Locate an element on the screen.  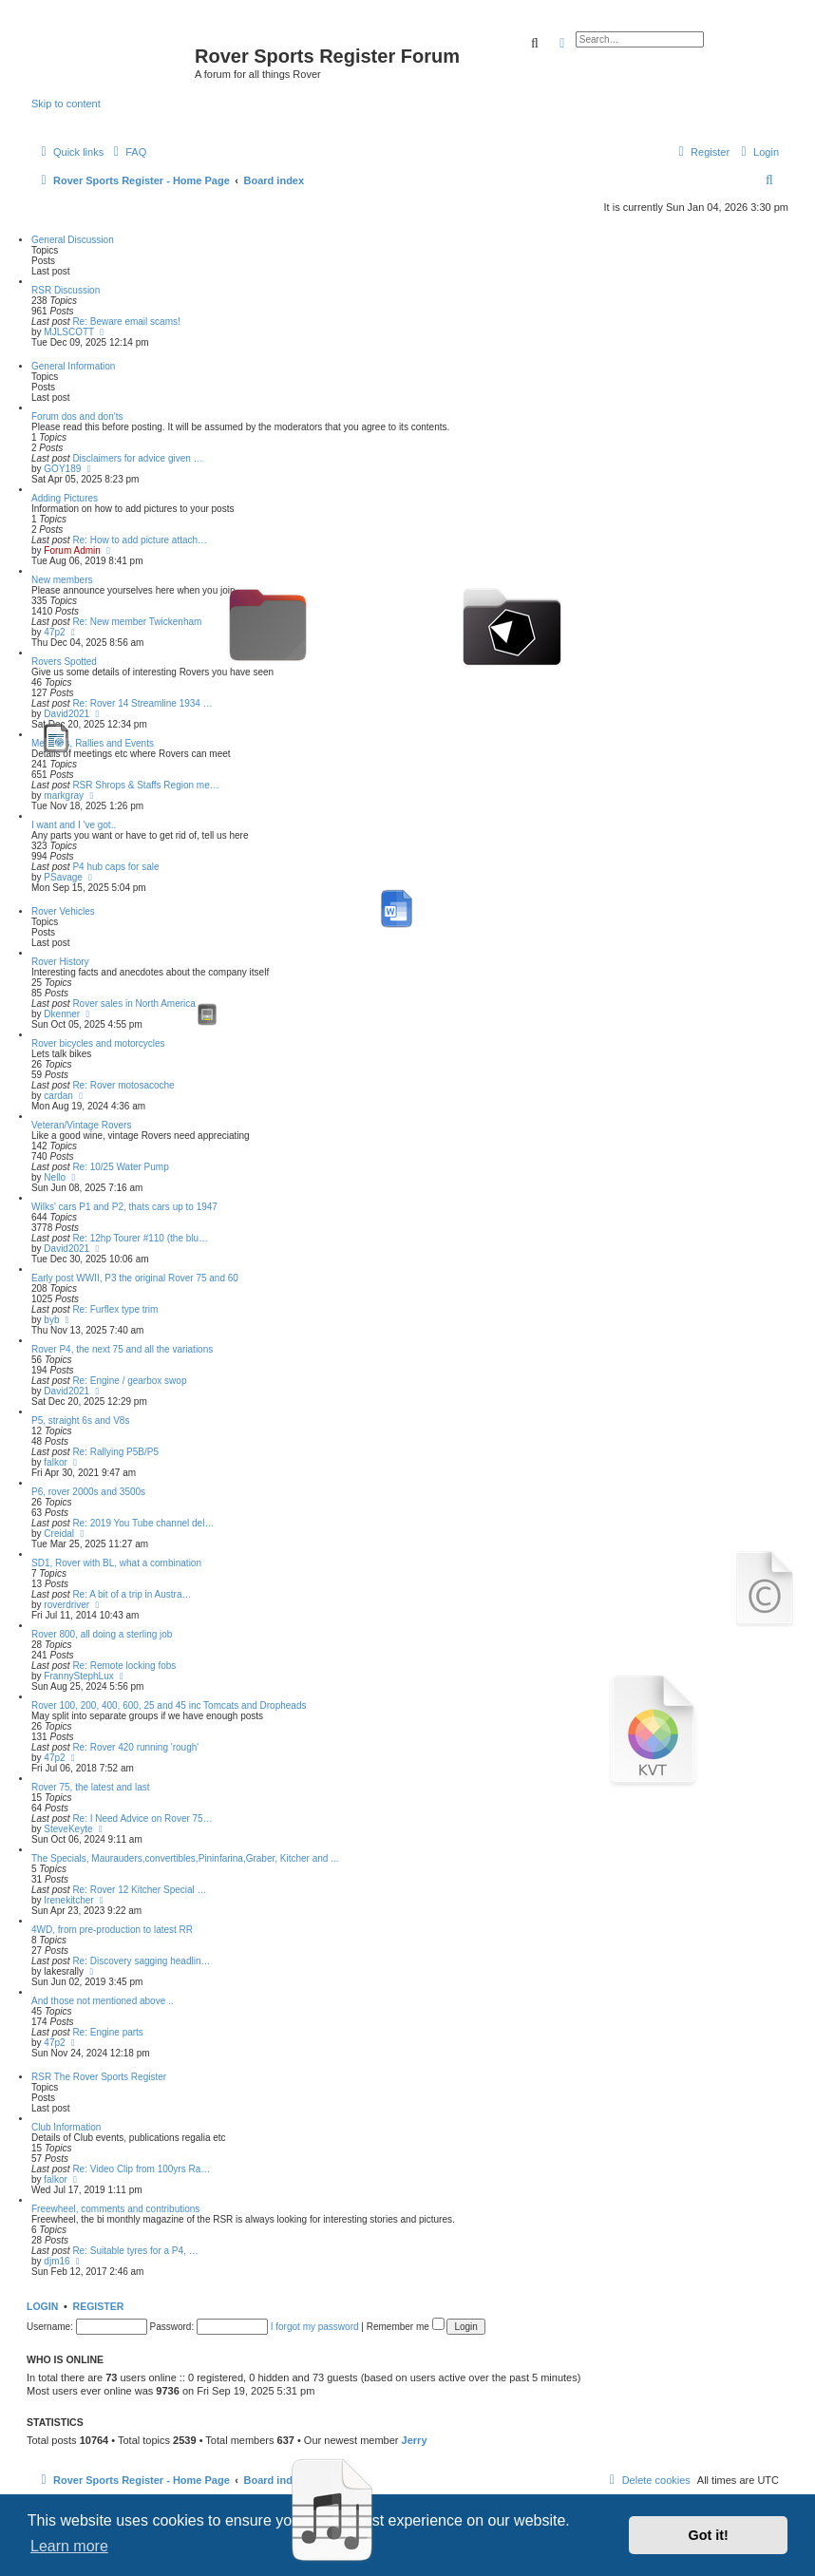
a KVT text file associated with Krita vector graphics is located at coordinates (653, 1731).